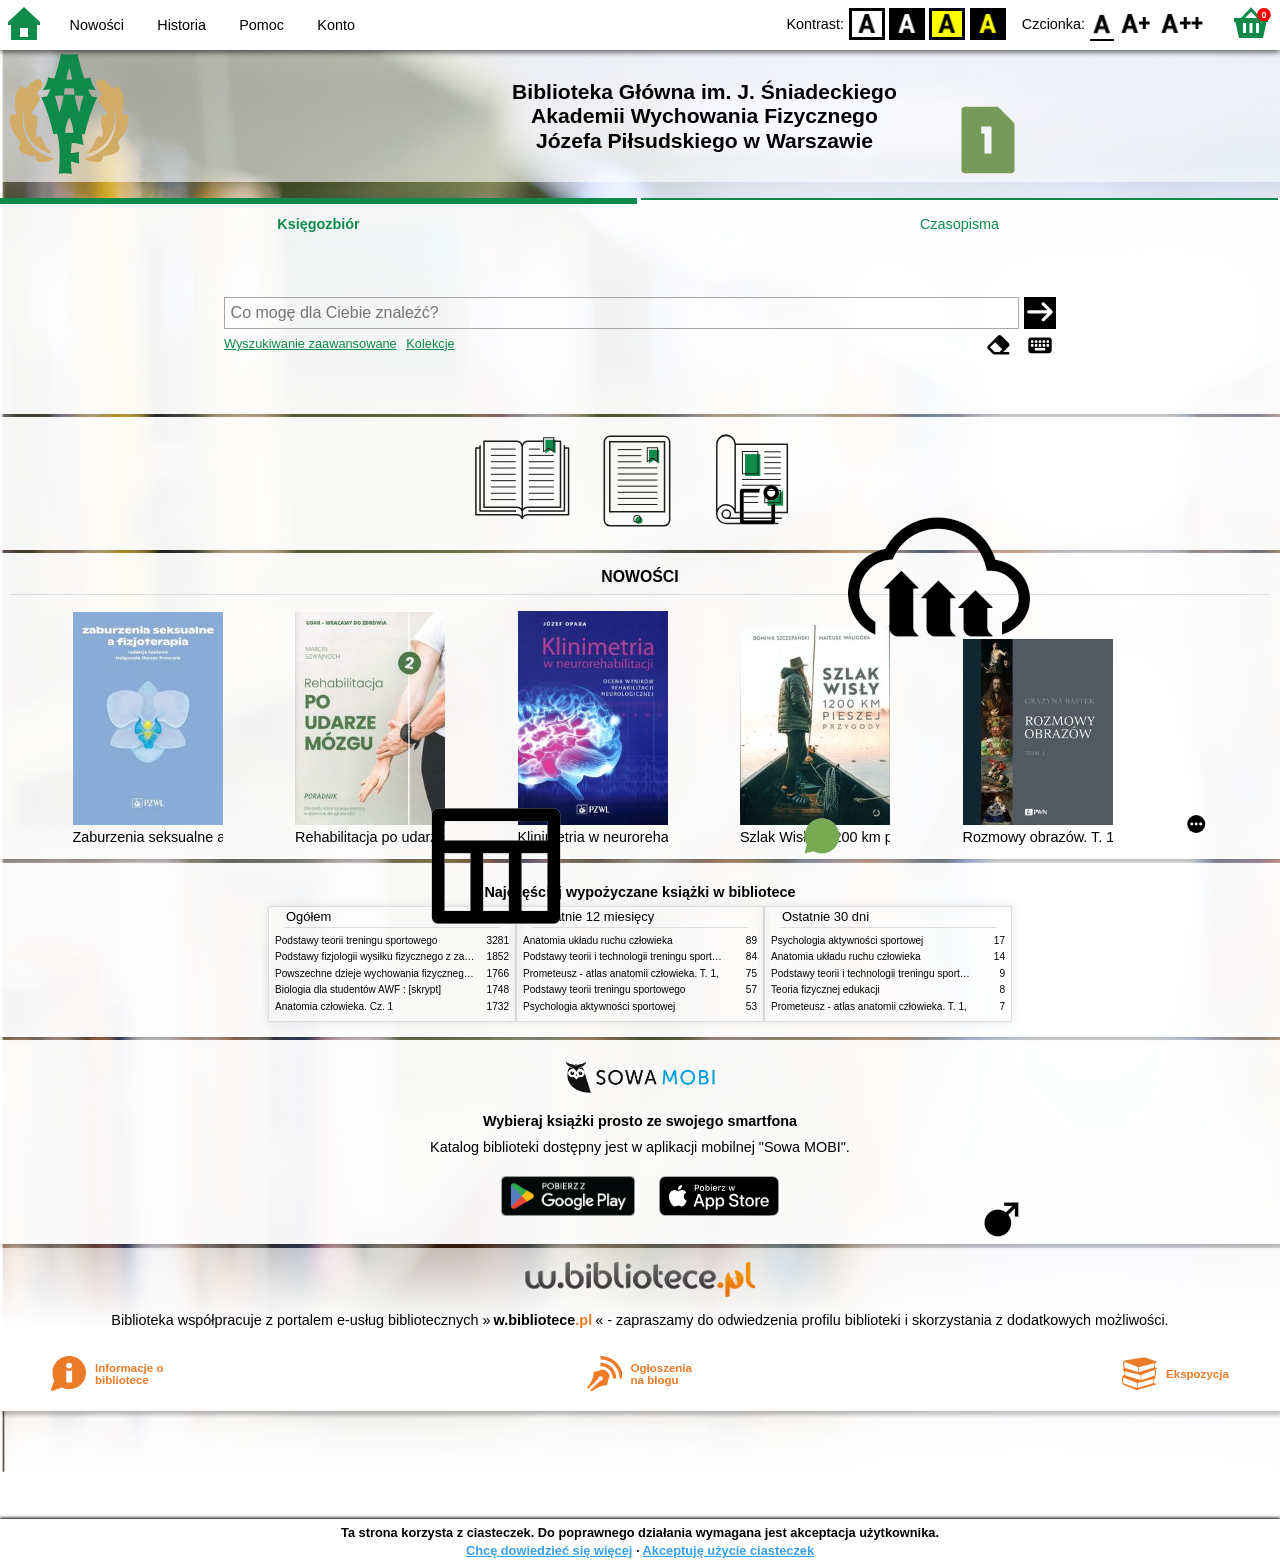  Describe the element at coordinates (822, 836) in the screenshot. I see `open chat or messaging` at that location.